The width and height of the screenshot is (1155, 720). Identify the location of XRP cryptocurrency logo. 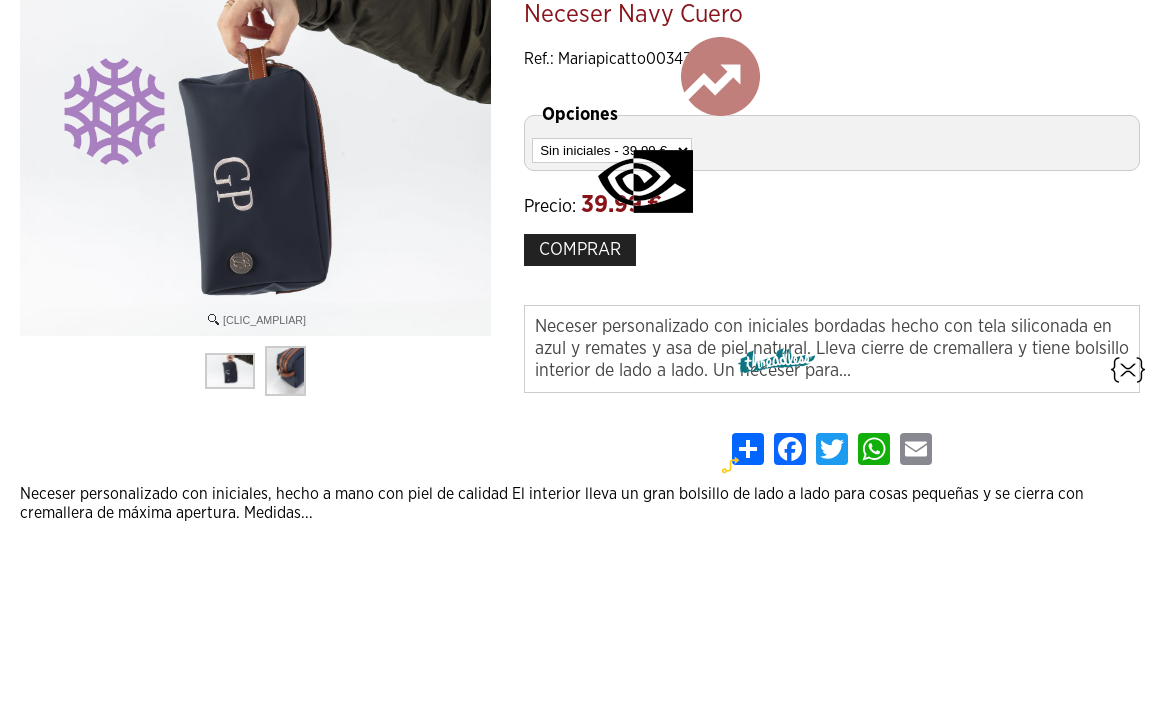
(1128, 370).